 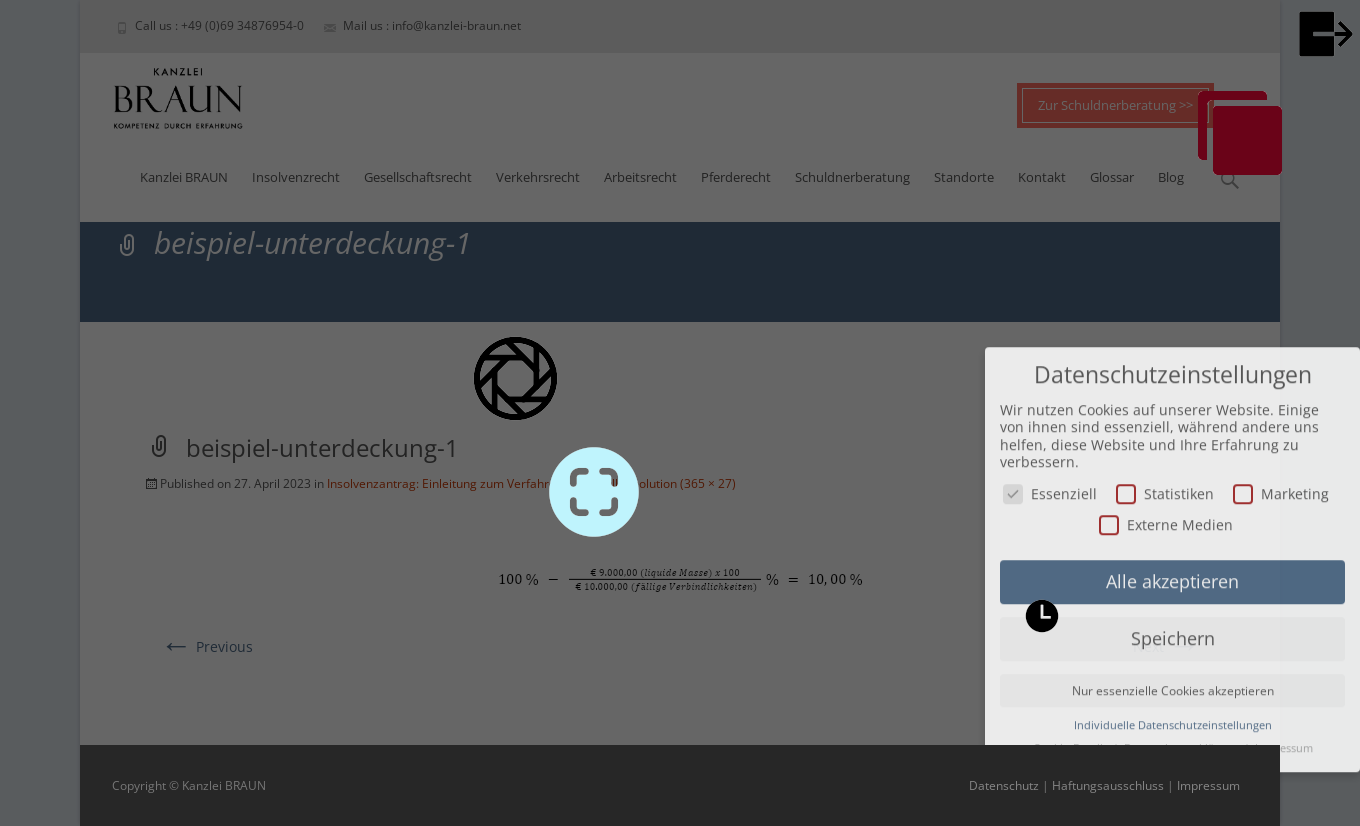 What do you see at coordinates (1326, 34) in the screenshot?
I see `log out of your account` at bounding box center [1326, 34].